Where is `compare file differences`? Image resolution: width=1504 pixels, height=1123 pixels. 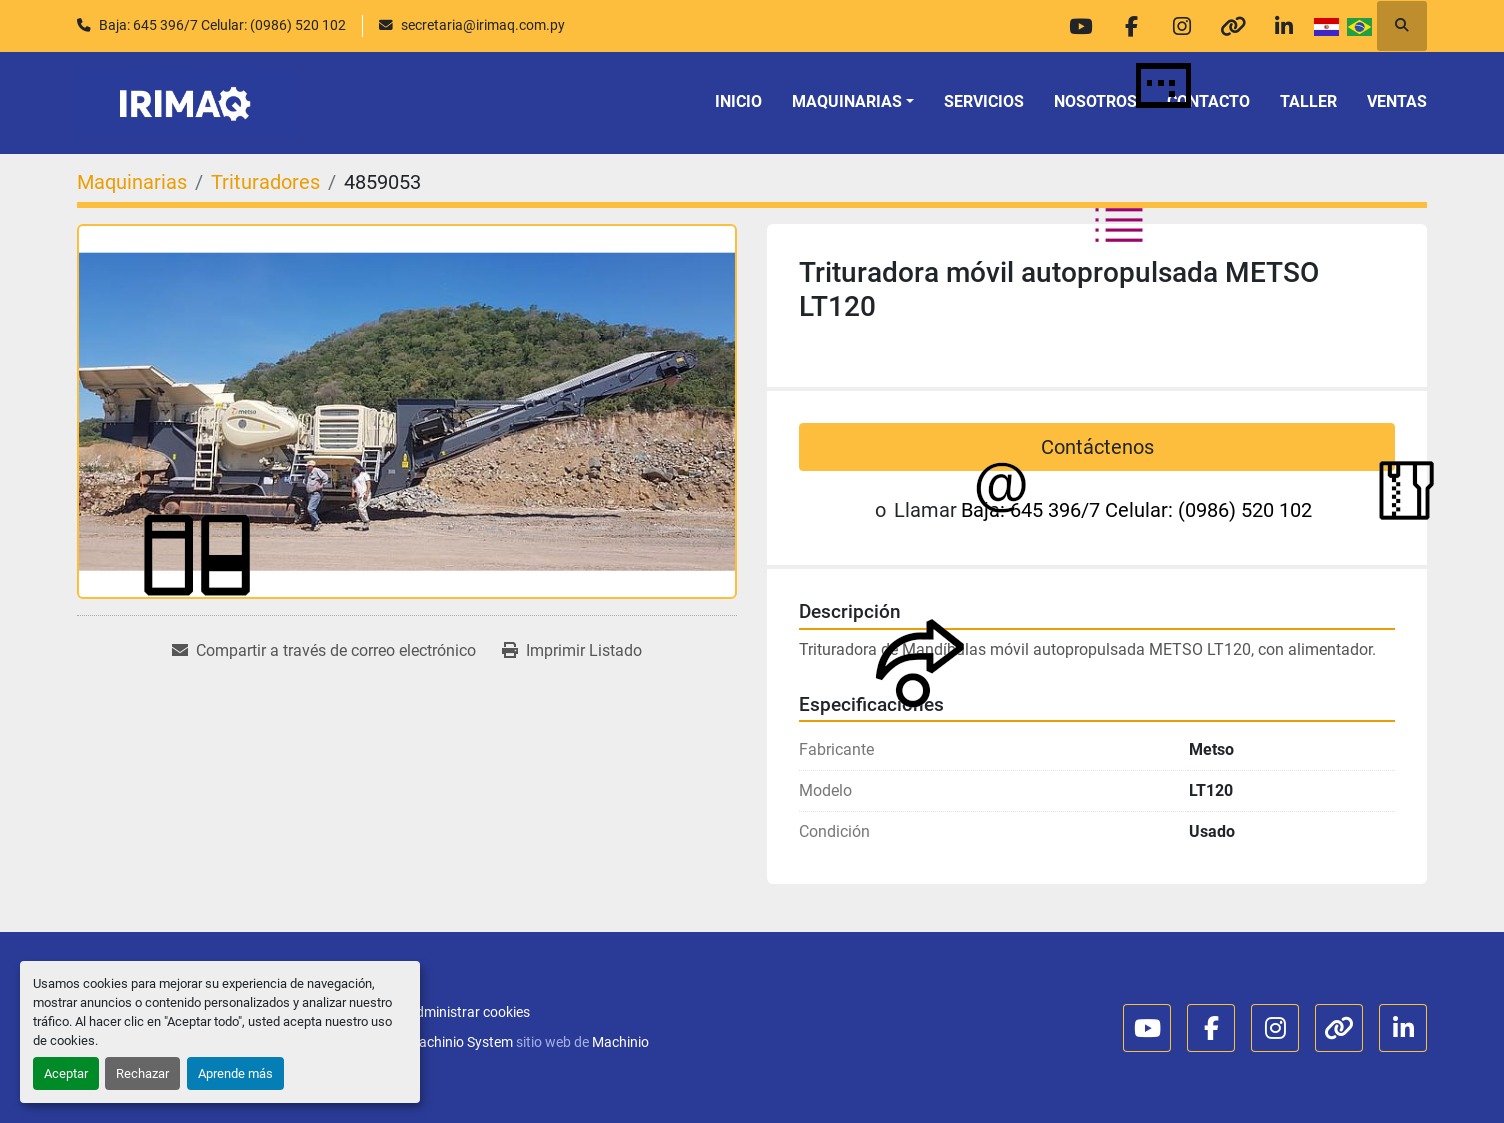 compare file differences is located at coordinates (193, 555).